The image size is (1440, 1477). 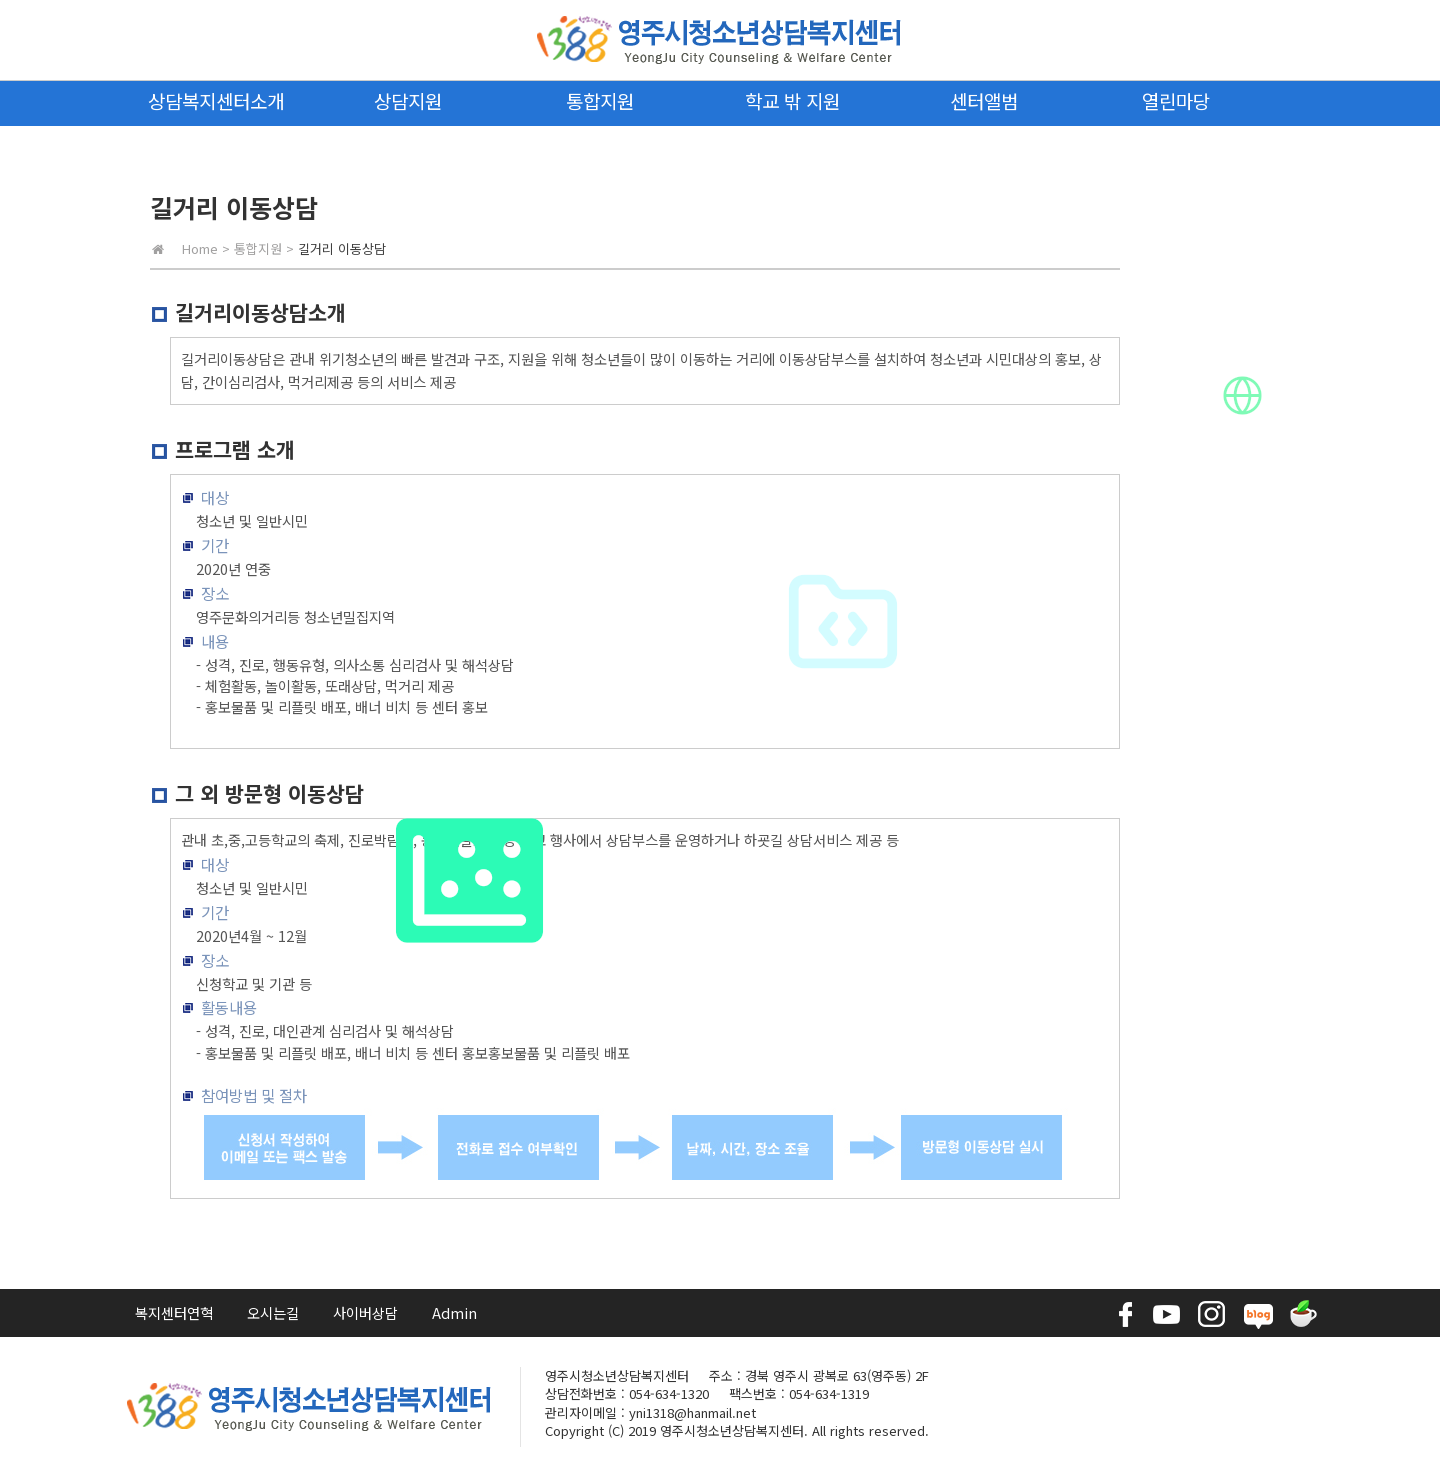 What do you see at coordinates (469, 880) in the screenshot?
I see `view scatter plot data visualization` at bounding box center [469, 880].